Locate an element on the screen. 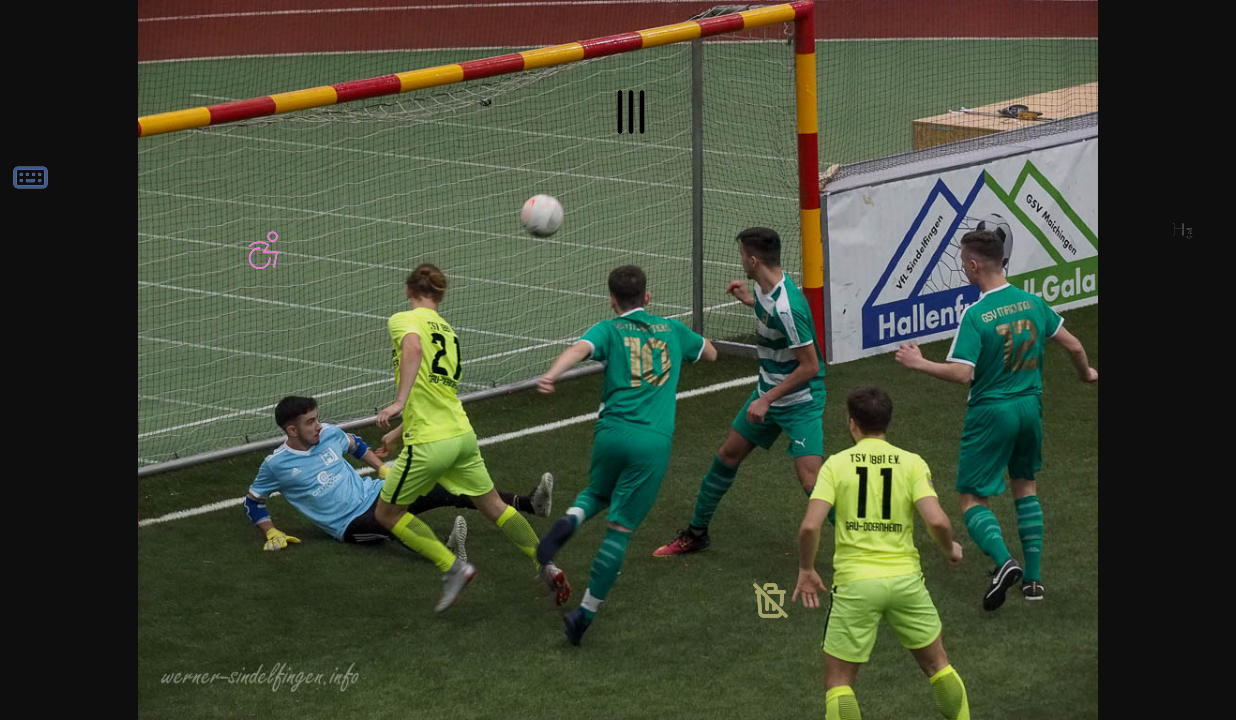 This screenshot has width=1236, height=720. open the on-screen keyboard is located at coordinates (30, 177).